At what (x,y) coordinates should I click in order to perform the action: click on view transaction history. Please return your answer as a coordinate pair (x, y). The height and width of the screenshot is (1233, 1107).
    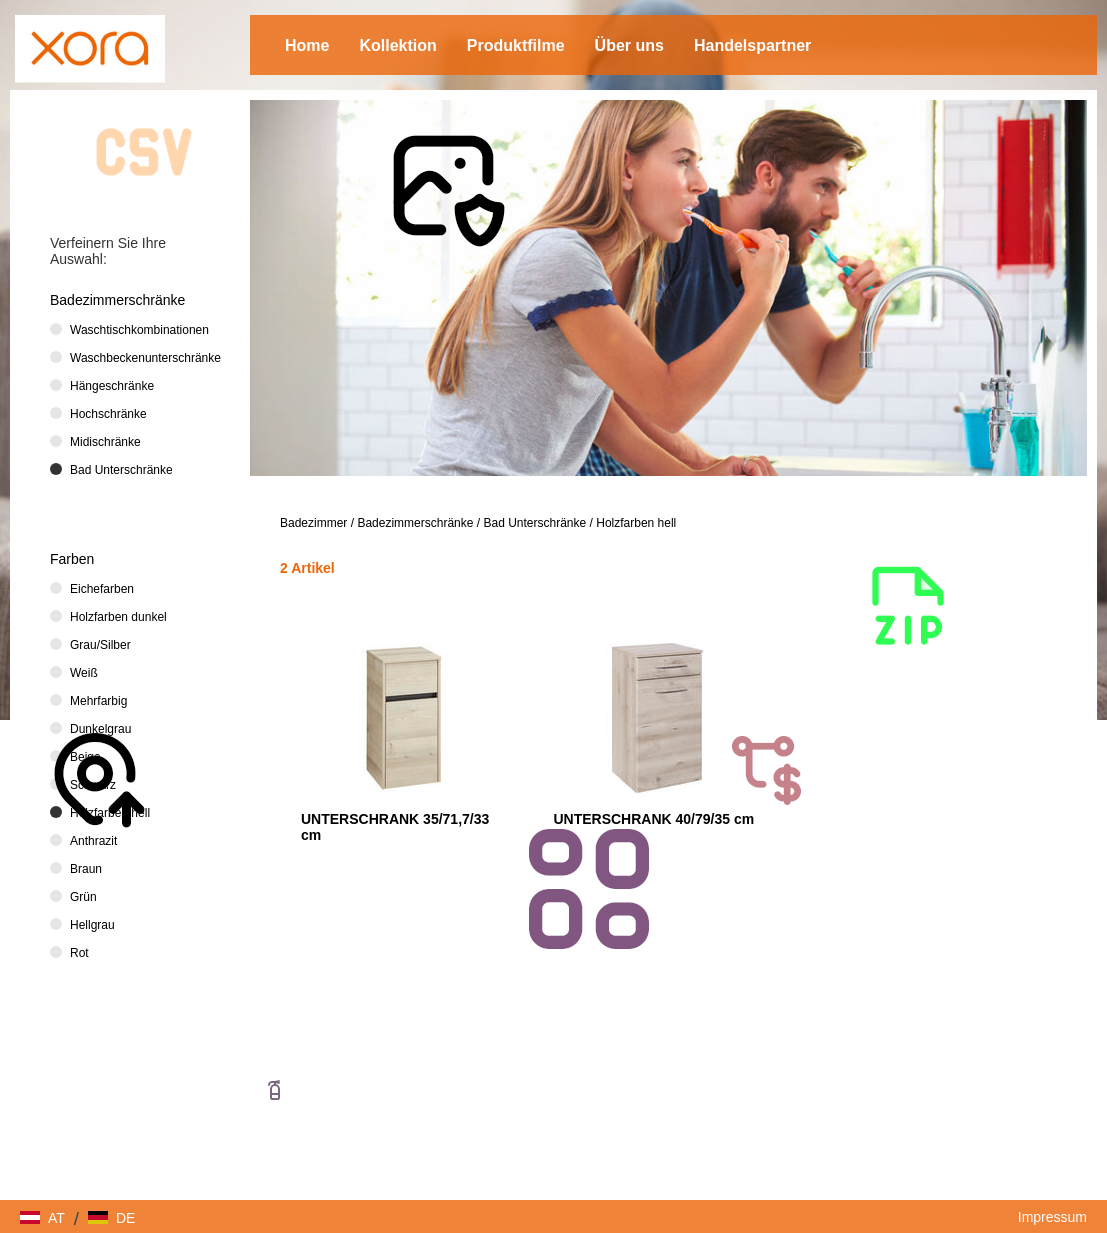
    Looking at the image, I should click on (766, 770).